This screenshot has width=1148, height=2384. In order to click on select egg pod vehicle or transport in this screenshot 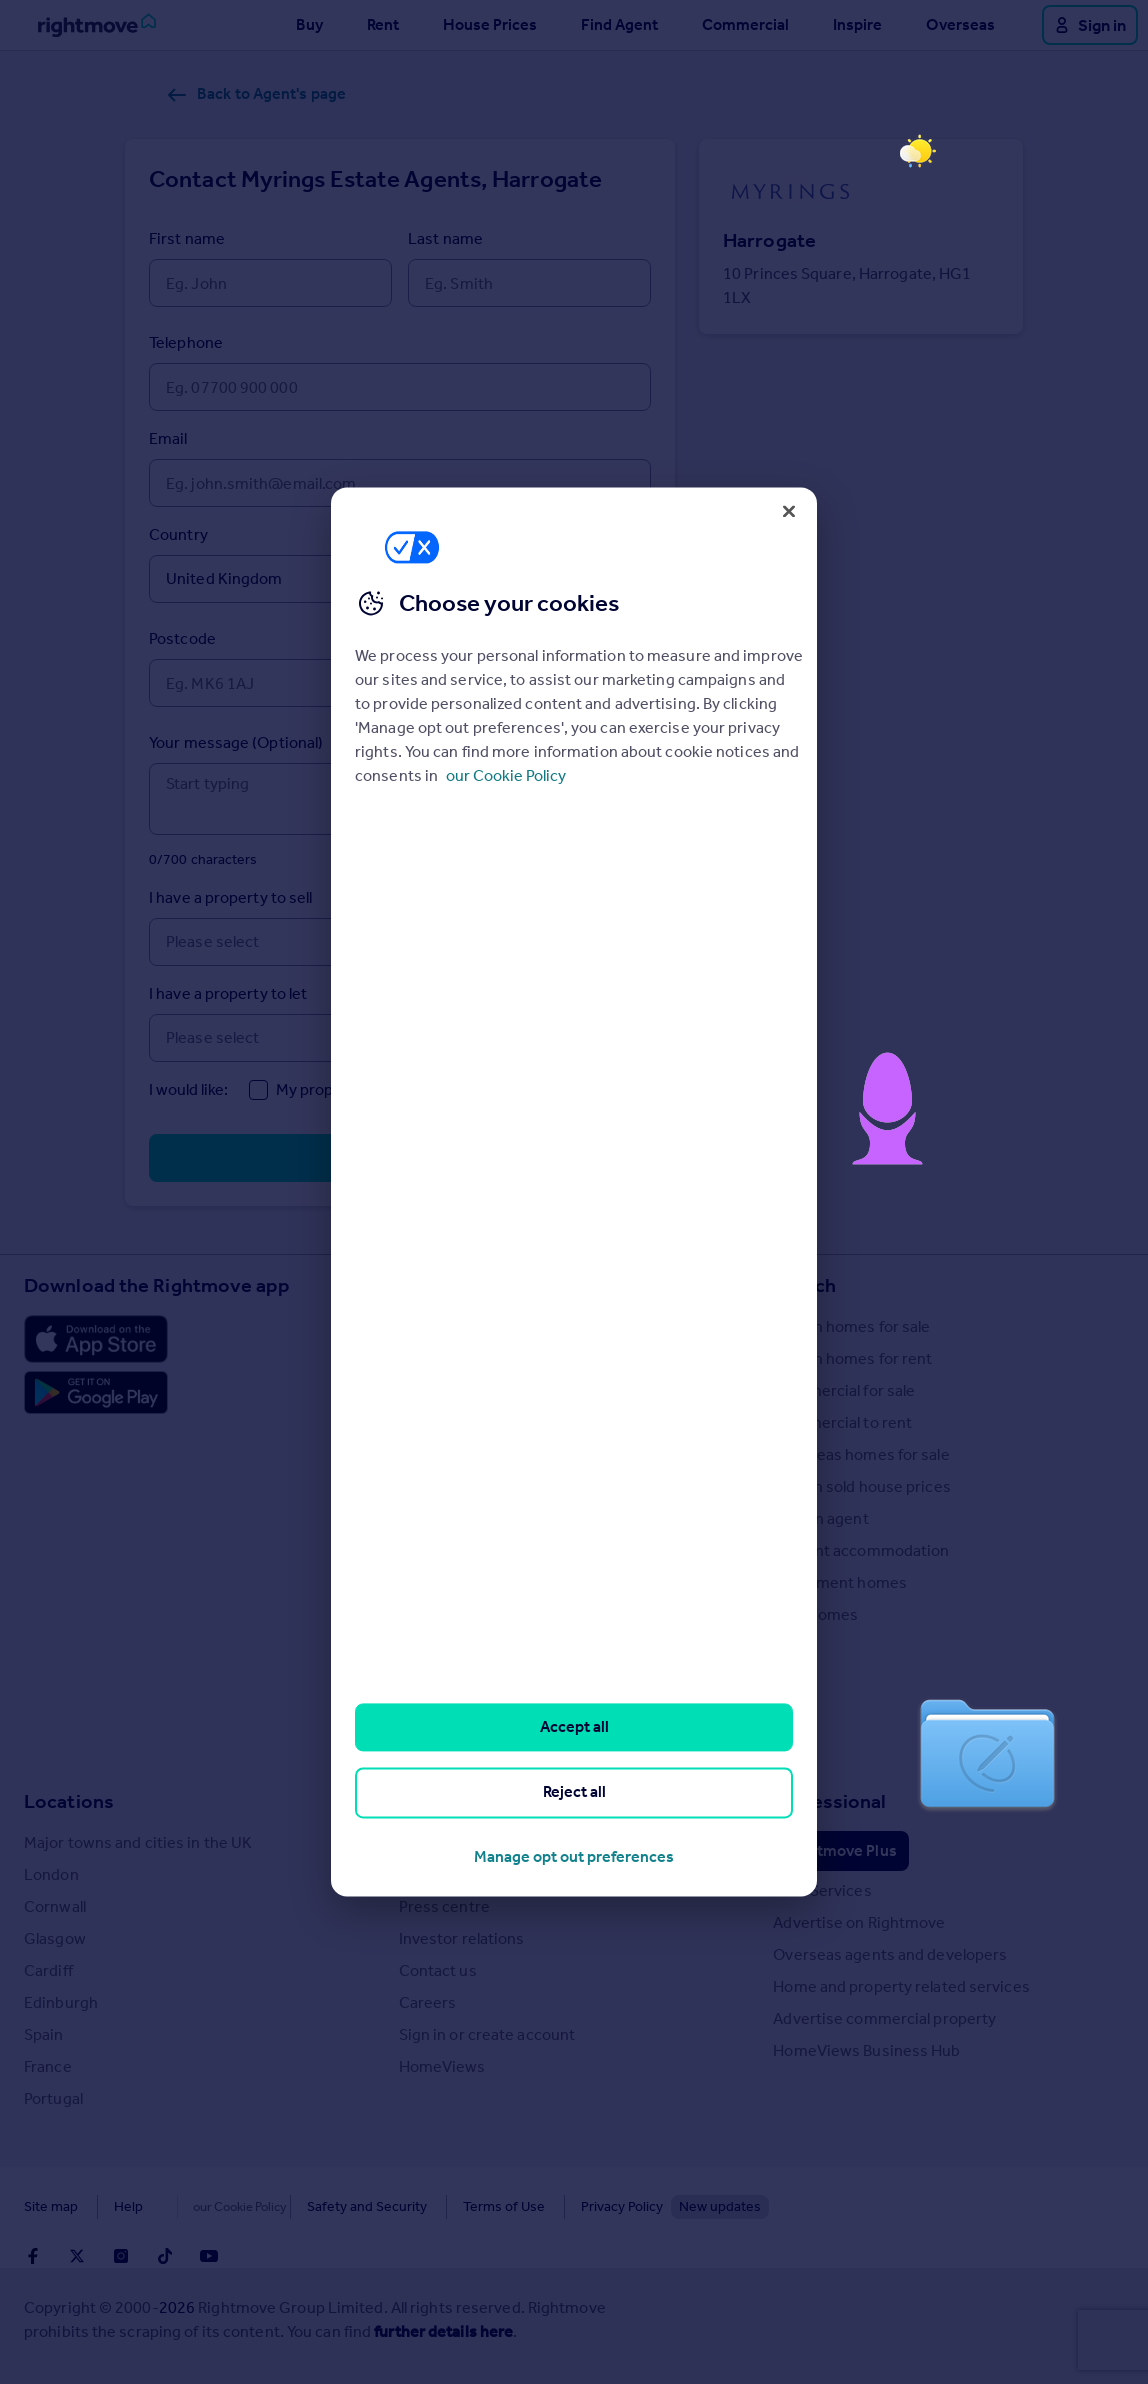, I will do `click(887, 1108)`.